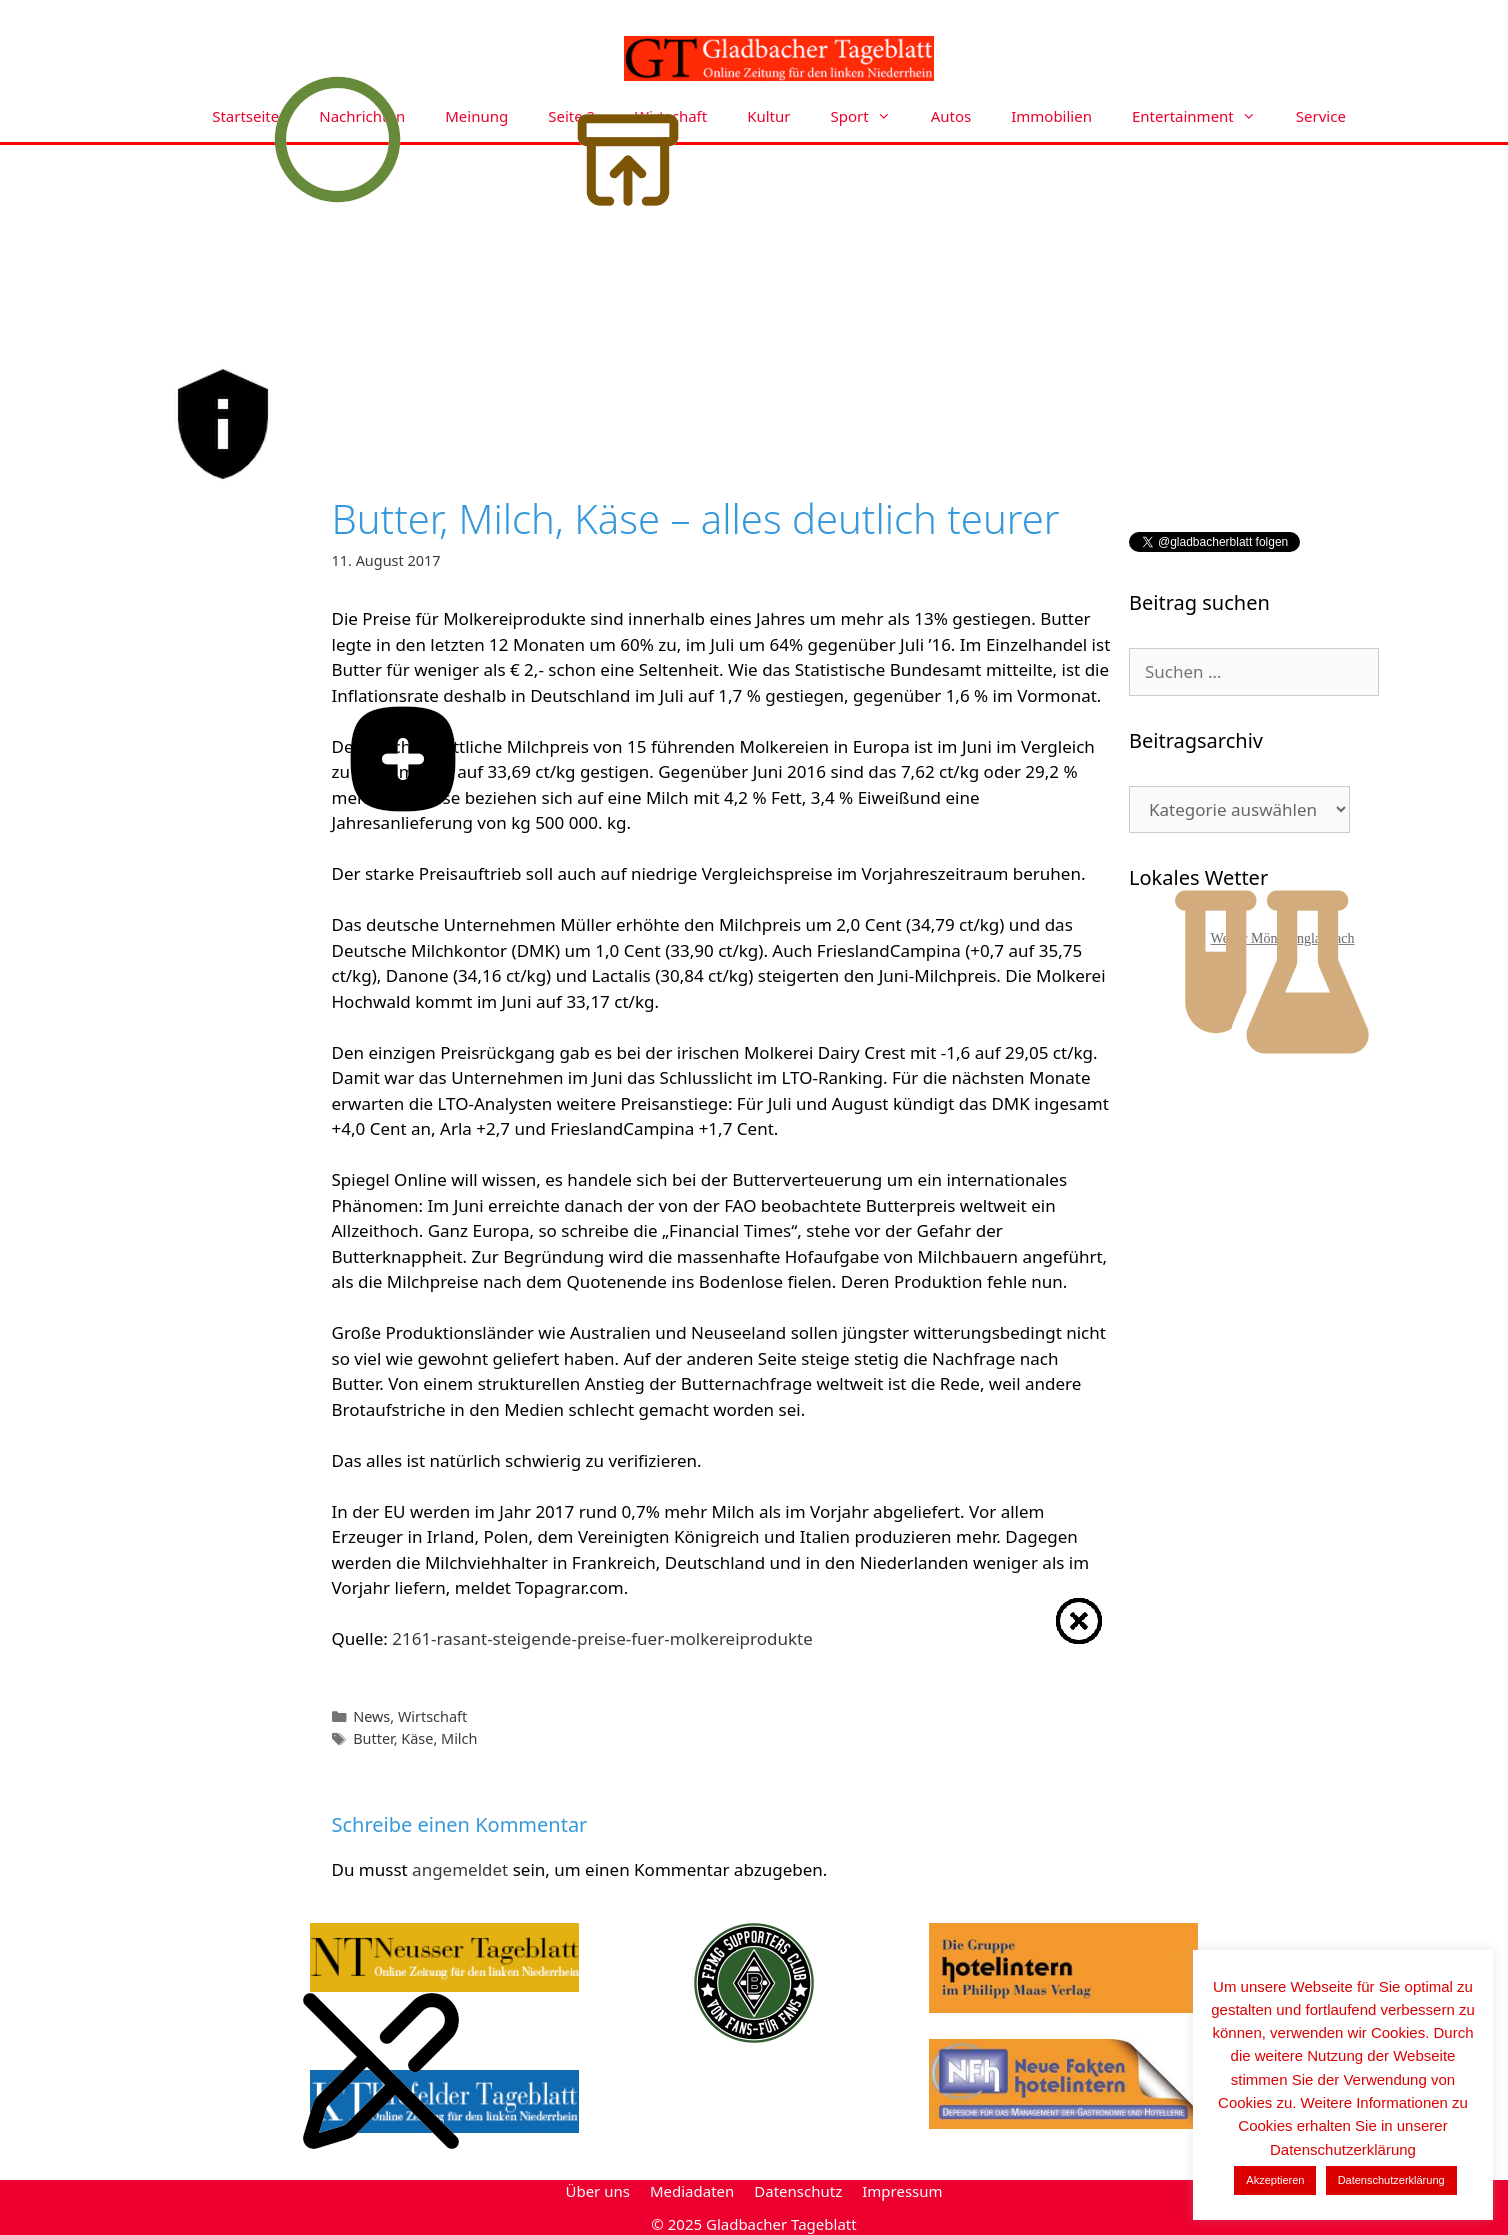 The image size is (1508, 2235). What do you see at coordinates (381, 2071) in the screenshot?
I see `indicates editing is disabled` at bounding box center [381, 2071].